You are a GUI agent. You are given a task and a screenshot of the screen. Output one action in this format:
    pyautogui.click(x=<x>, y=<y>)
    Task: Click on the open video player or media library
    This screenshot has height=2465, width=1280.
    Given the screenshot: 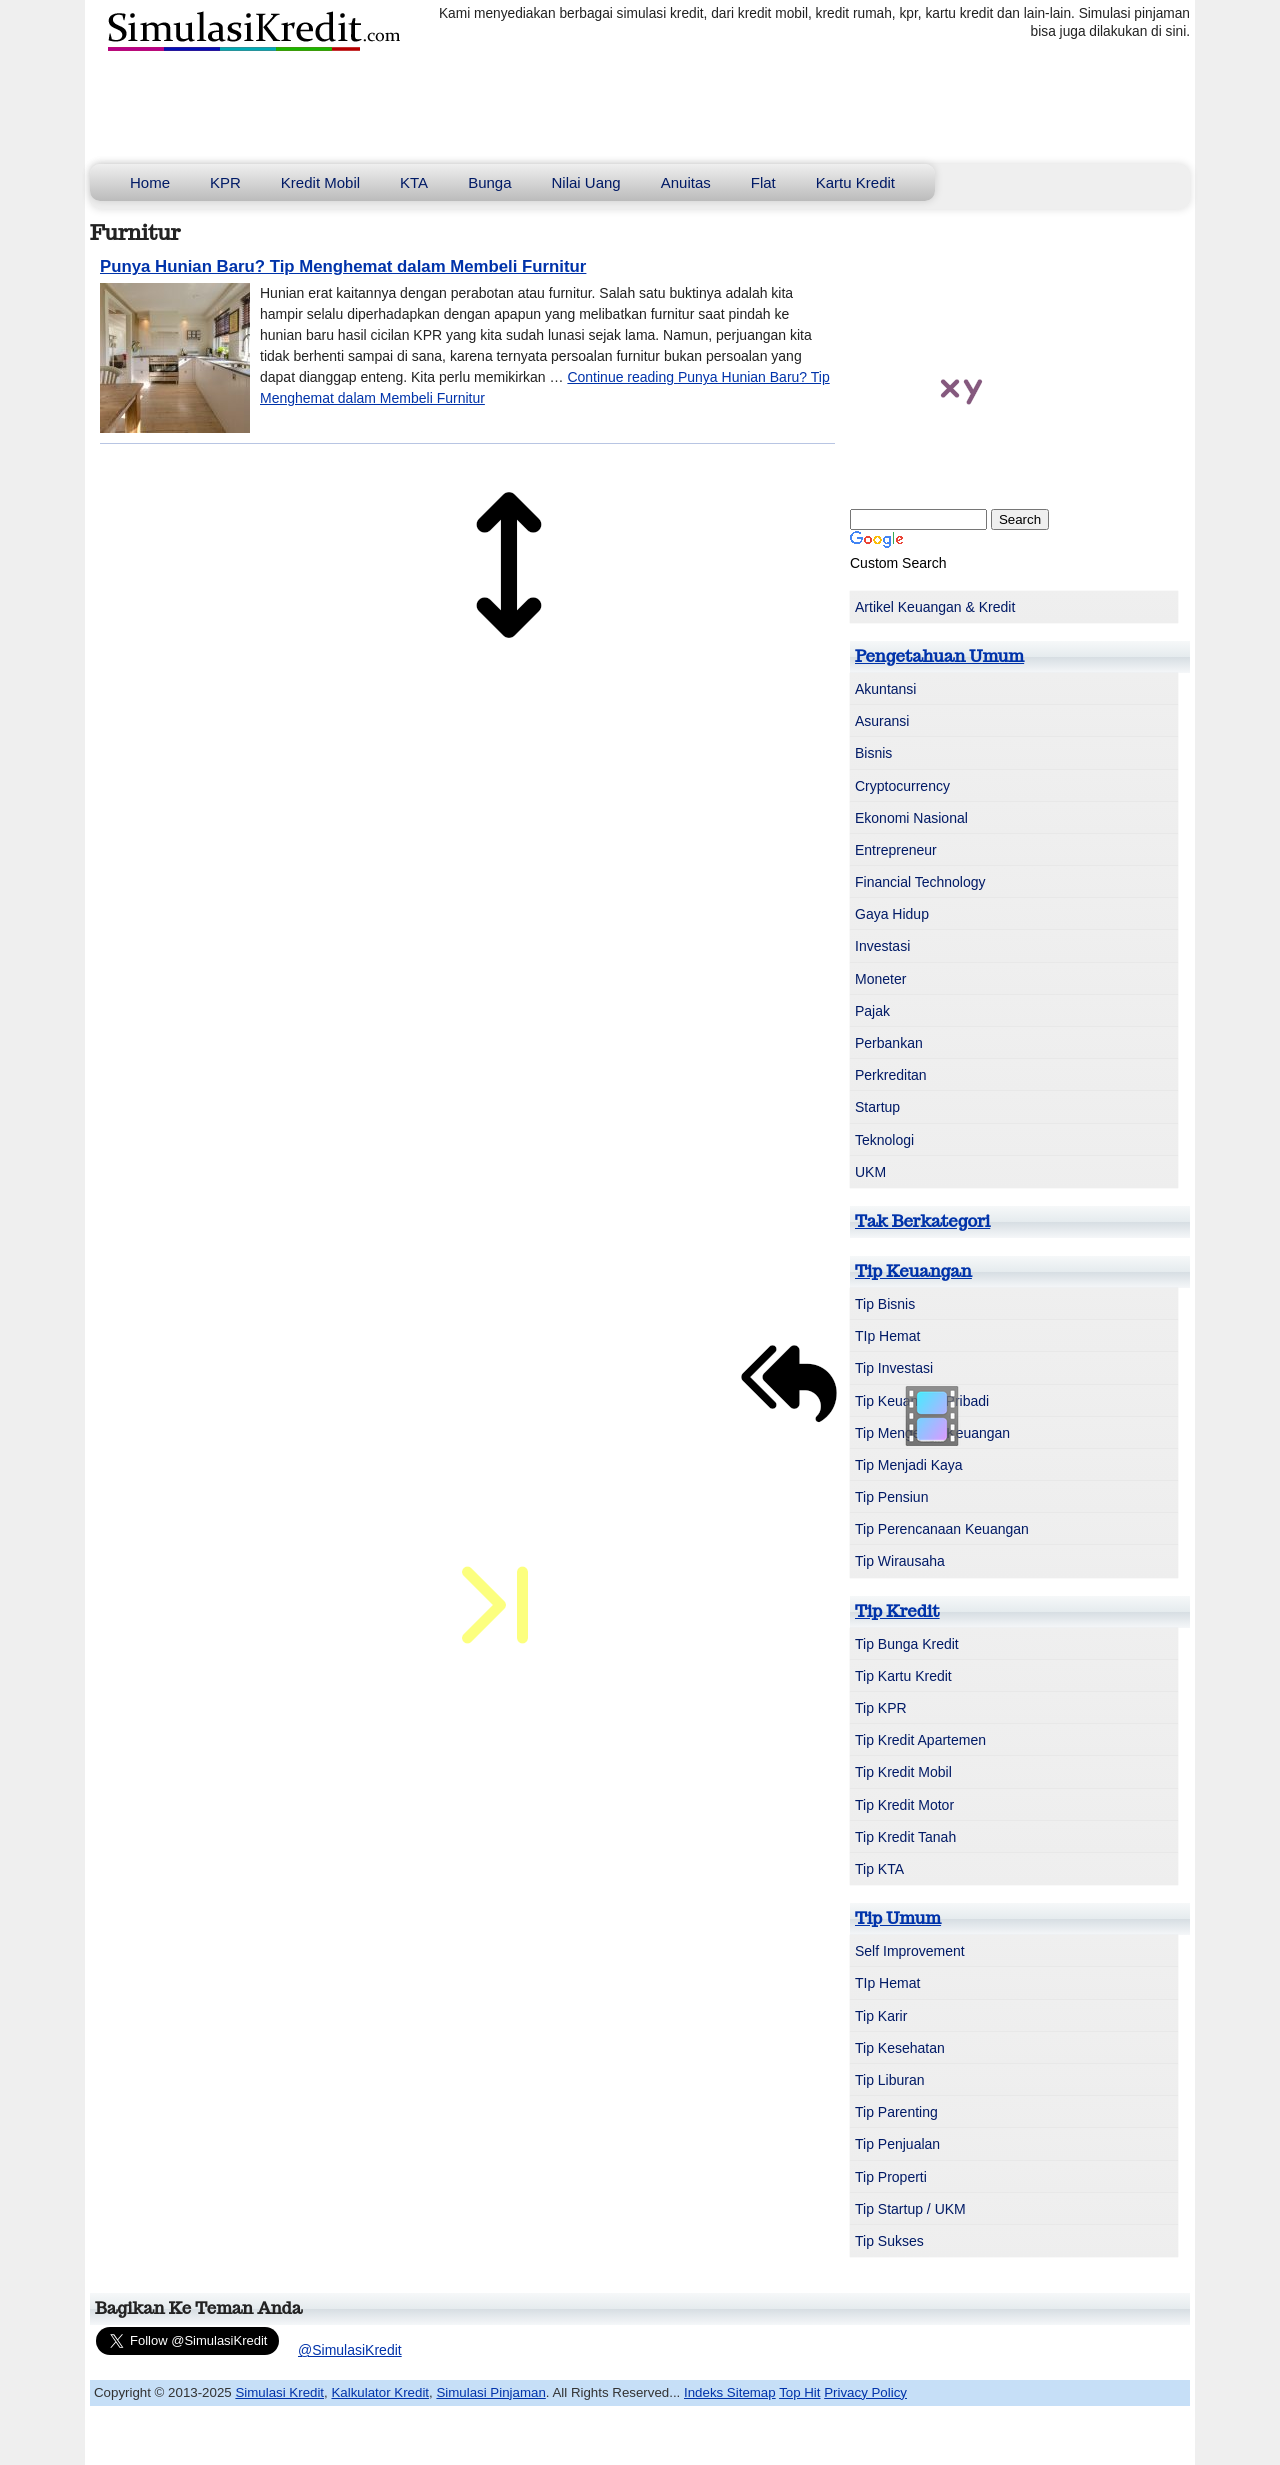 What is the action you would take?
    pyautogui.click(x=932, y=1416)
    